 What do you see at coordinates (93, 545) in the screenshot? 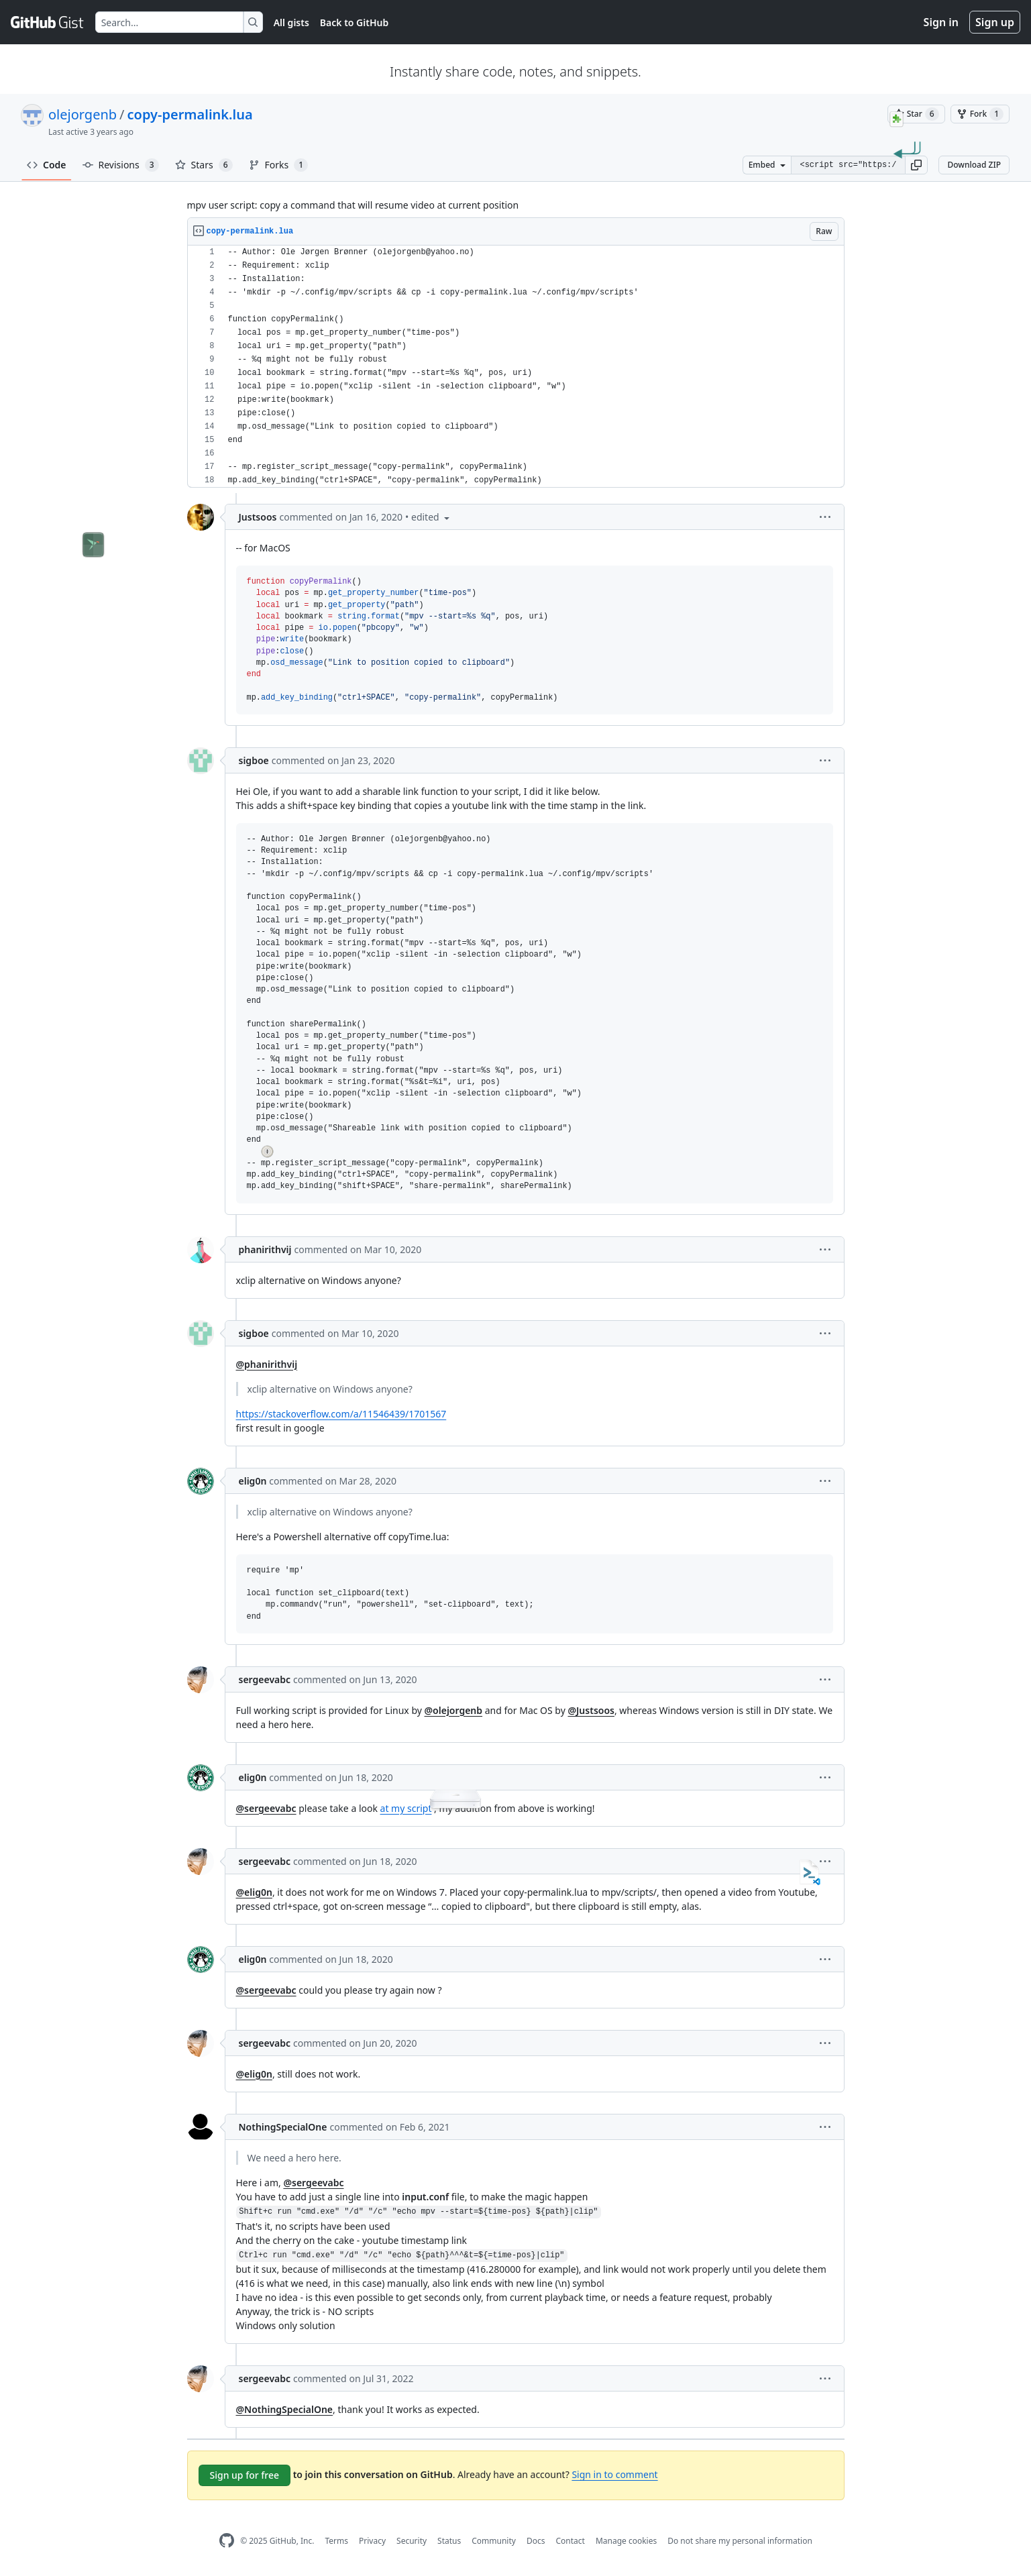
I see `snap application package file` at bounding box center [93, 545].